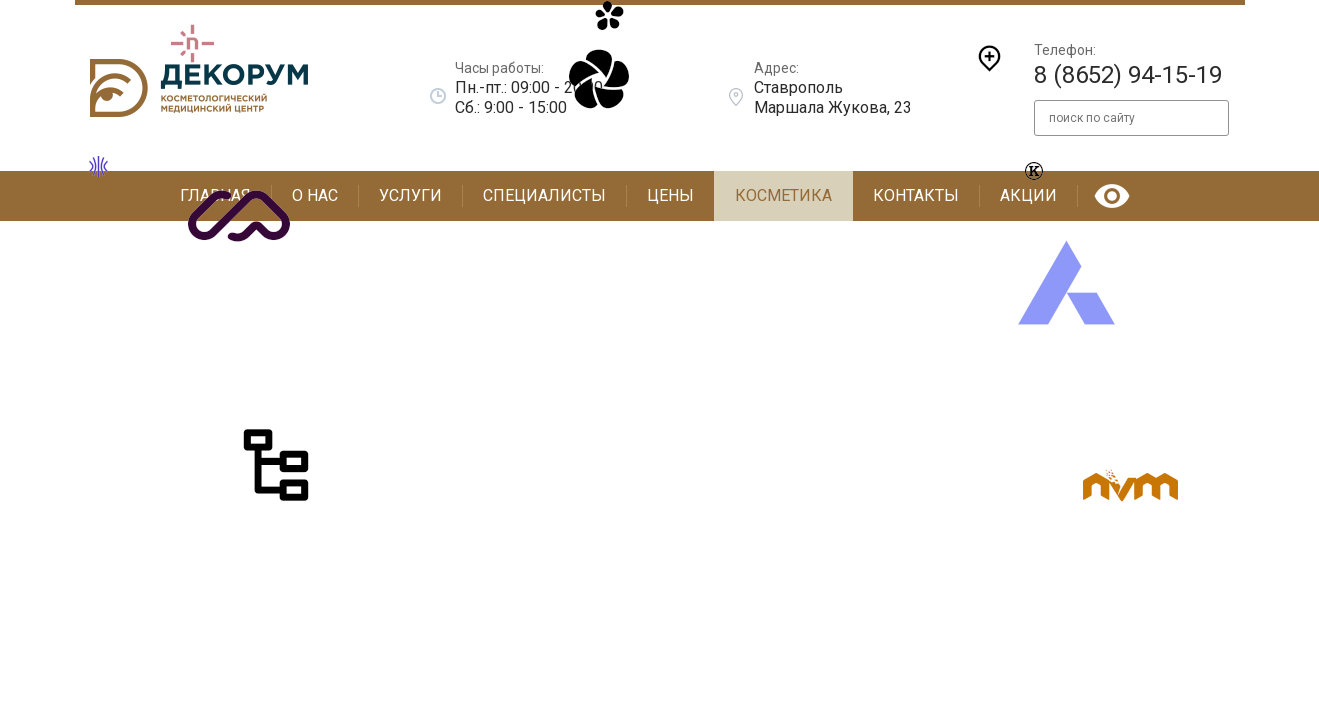 Image resolution: width=1319 pixels, height=720 pixels. I want to click on talos logo, so click(98, 166).